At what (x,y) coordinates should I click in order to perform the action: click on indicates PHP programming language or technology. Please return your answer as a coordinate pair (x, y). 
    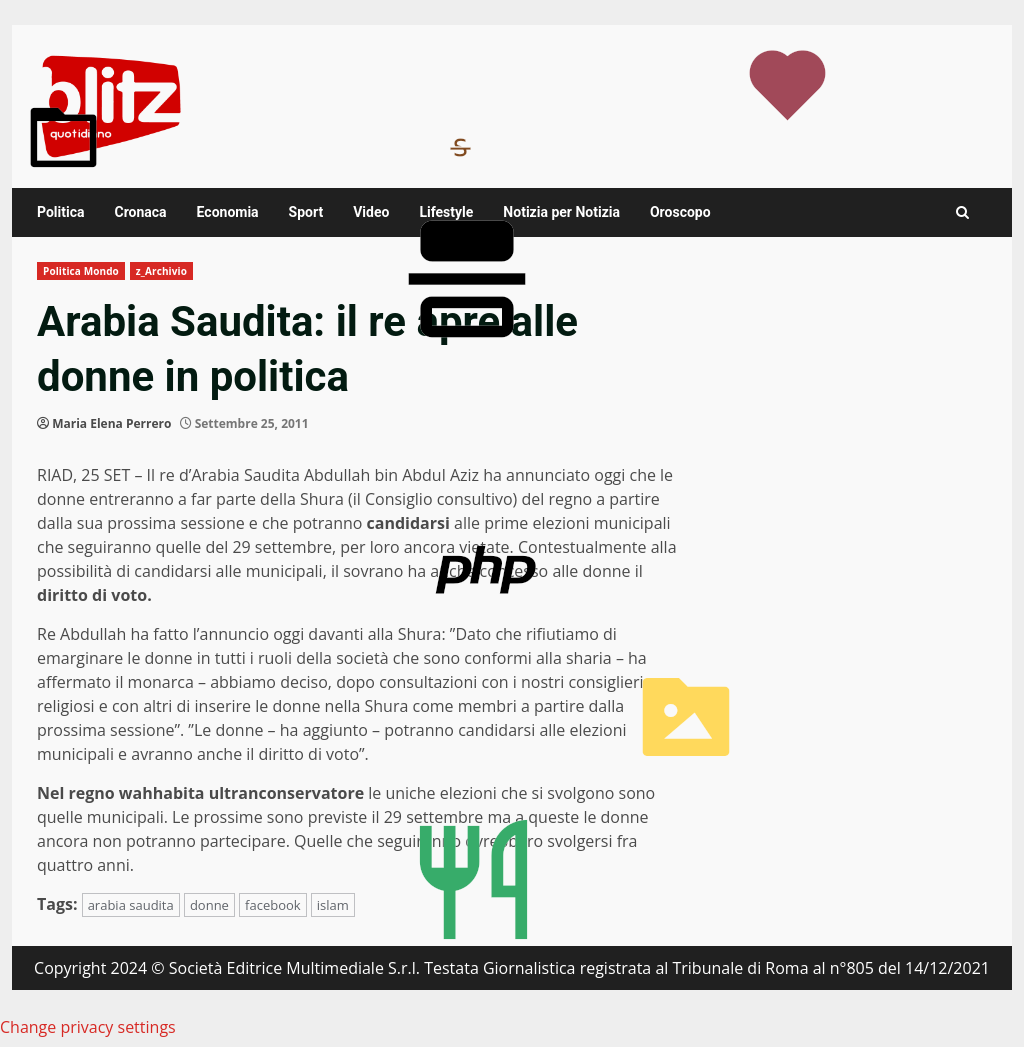
    Looking at the image, I should click on (485, 572).